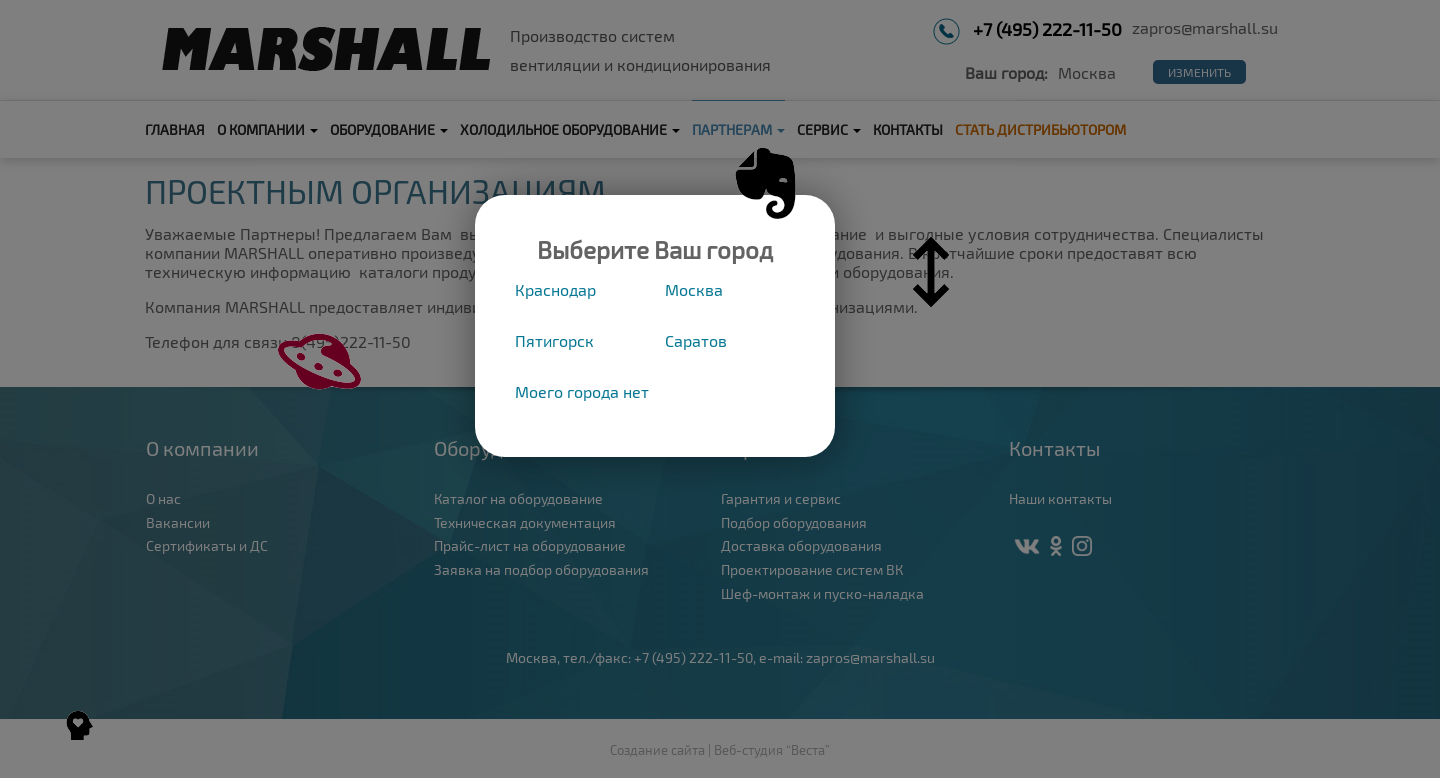 The height and width of the screenshot is (778, 1440). Describe the element at coordinates (79, 725) in the screenshot. I see `access mental health resources` at that location.